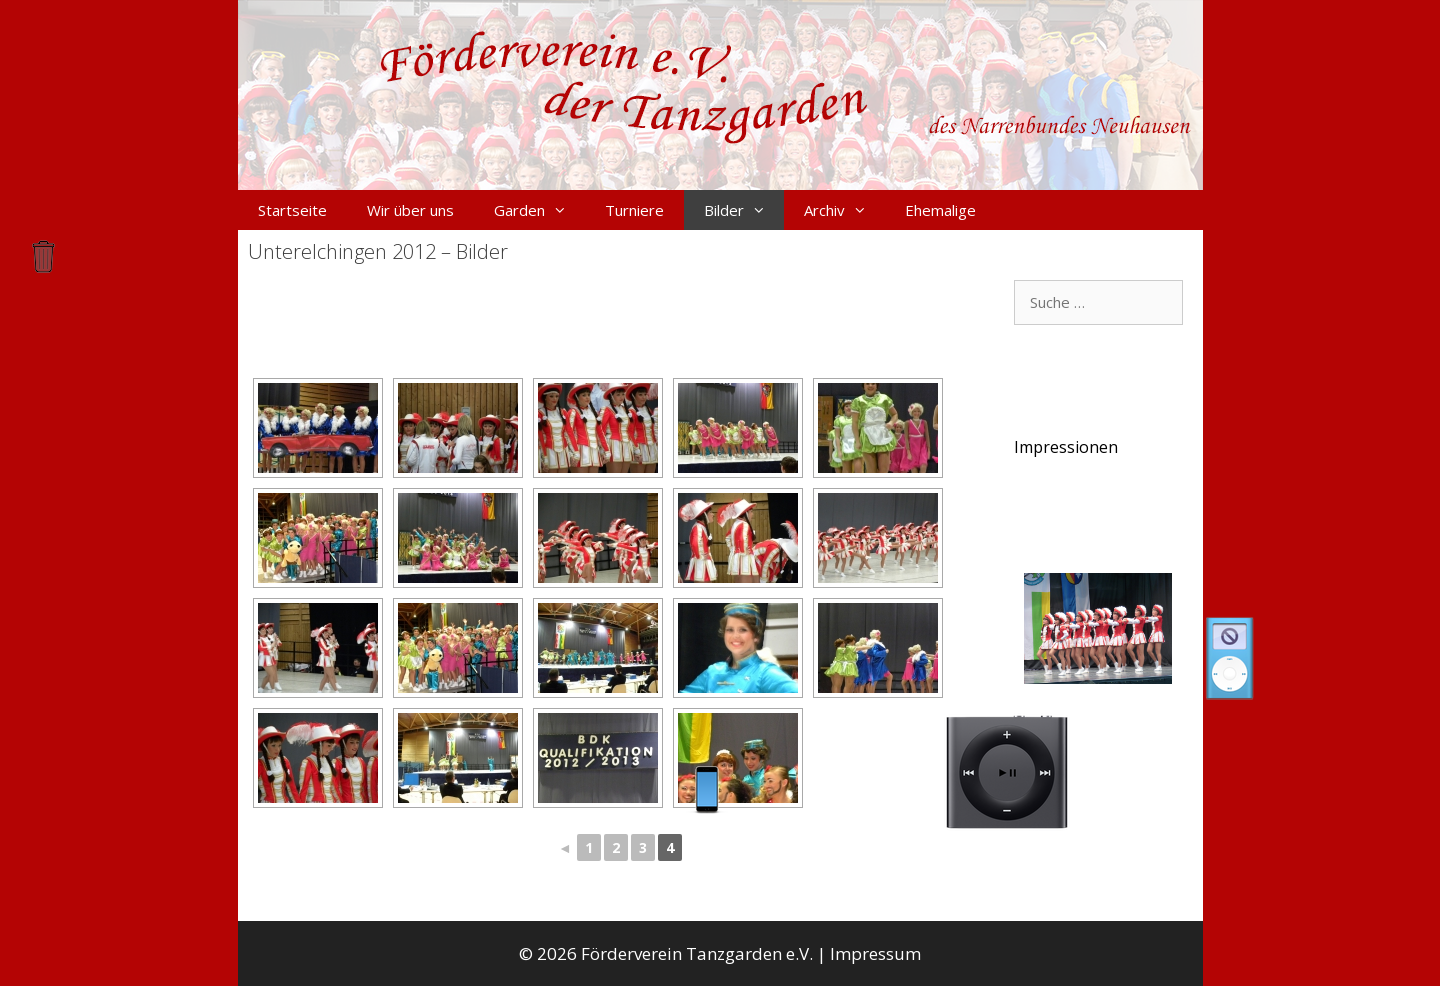 The width and height of the screenshot is (1440, 986). Describe the element at coordinates (43, 256) in the screenshot. I see `access deleted emails in mail sidebar` at that location.